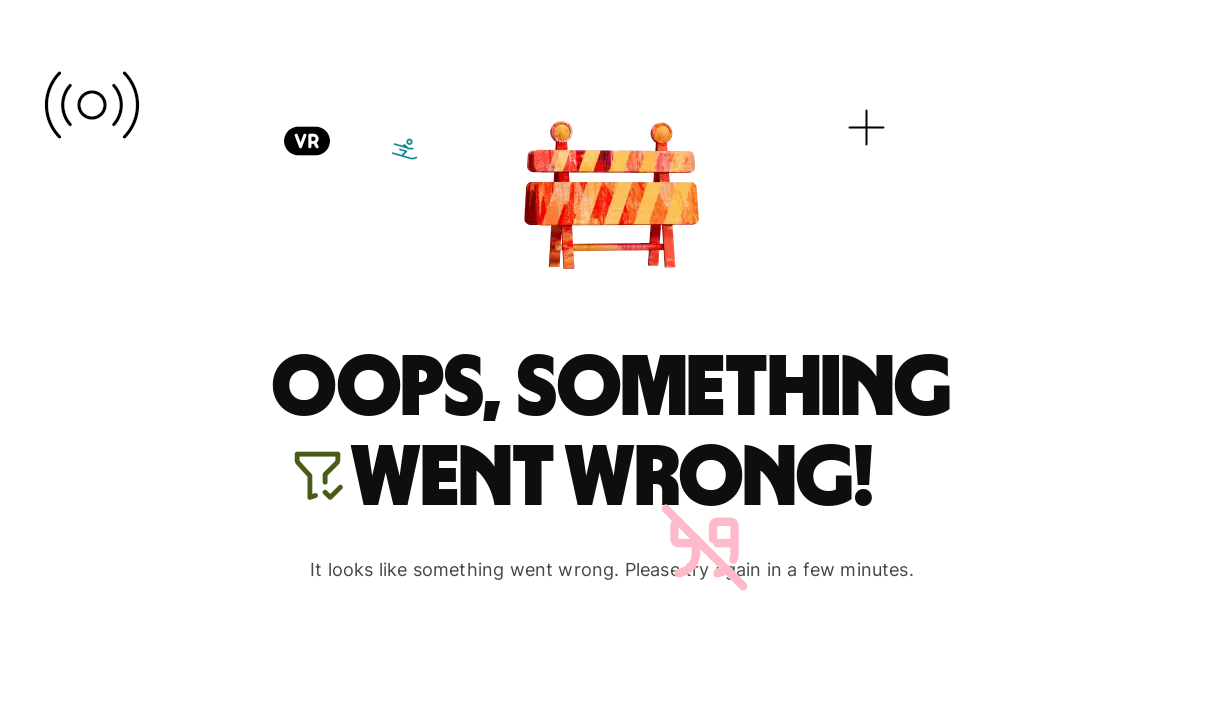 The height and width of the screenshot is (720, 1224). What do you see at coordinates (317, 474) in the screenshot?
I see `filter applied successfully` at bounding box center [317, 474].